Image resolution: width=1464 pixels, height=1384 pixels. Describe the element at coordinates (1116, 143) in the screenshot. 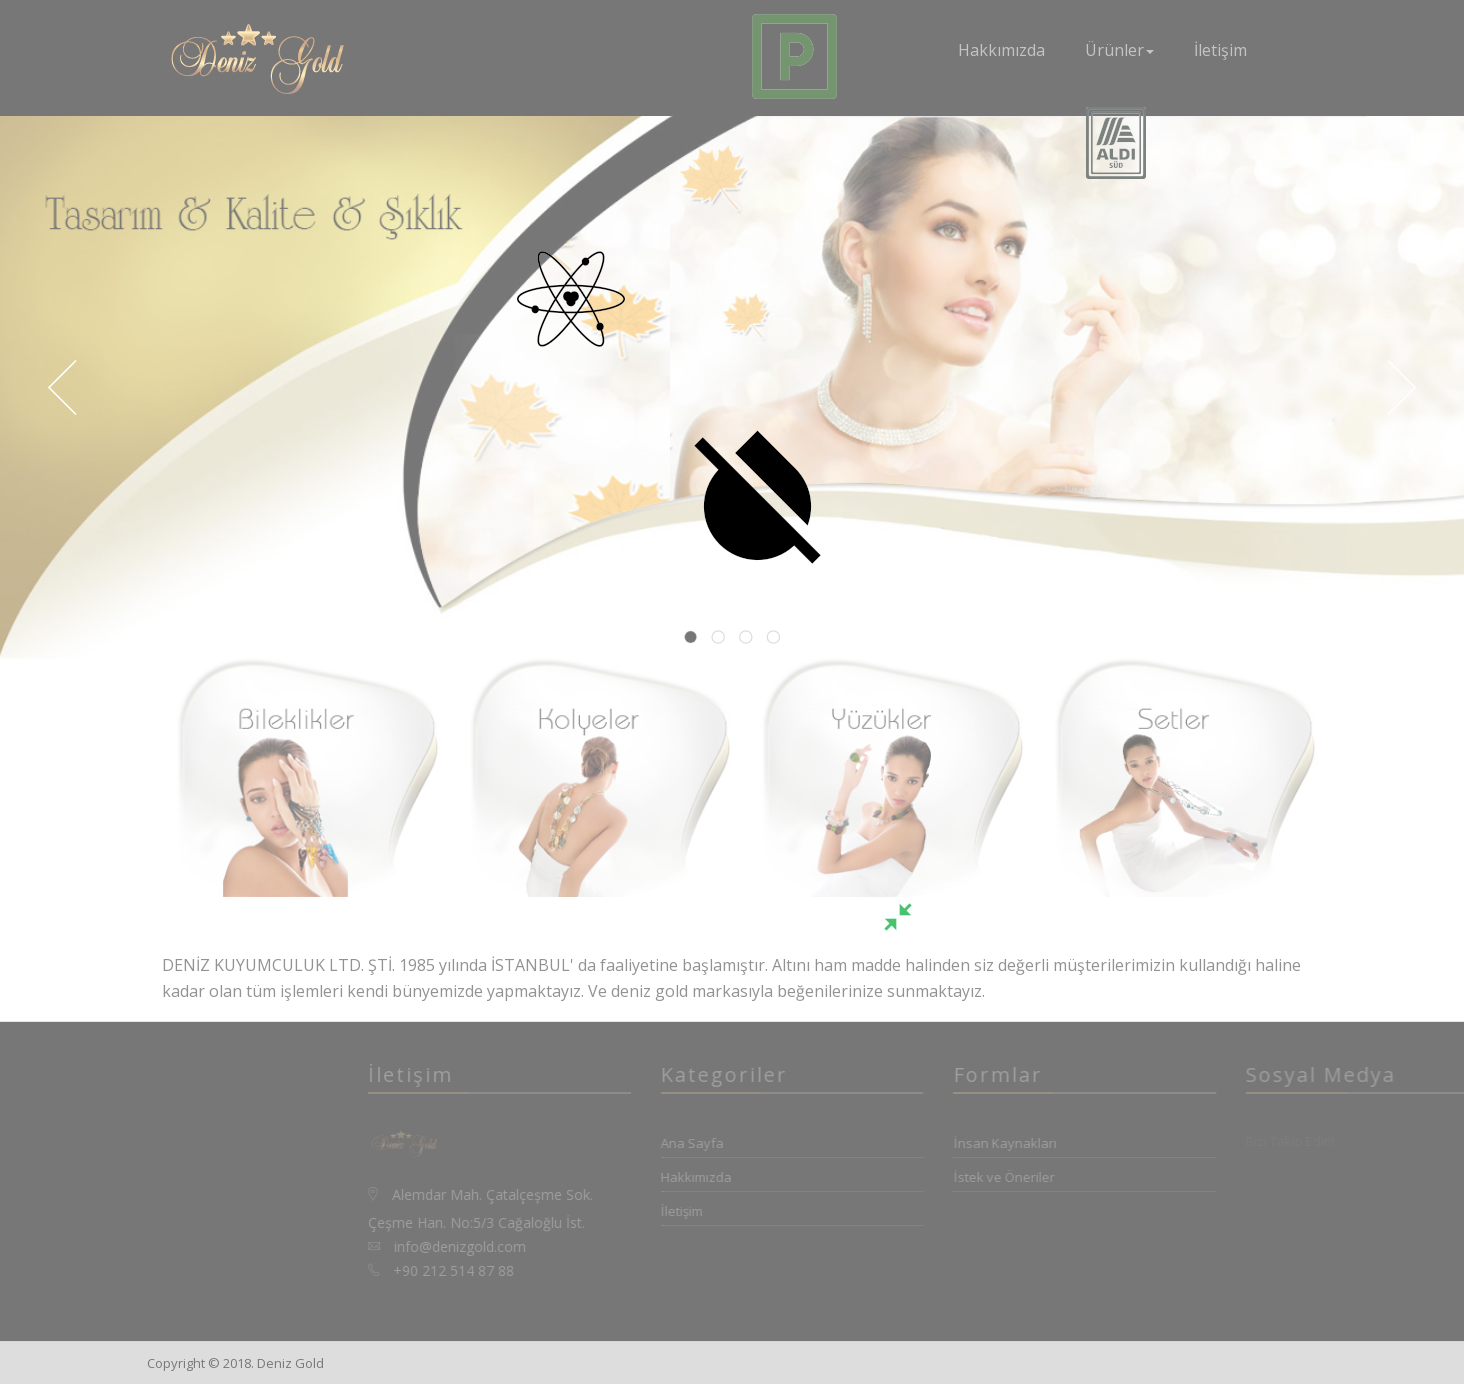

I see `aldi süd company logo` at that location.